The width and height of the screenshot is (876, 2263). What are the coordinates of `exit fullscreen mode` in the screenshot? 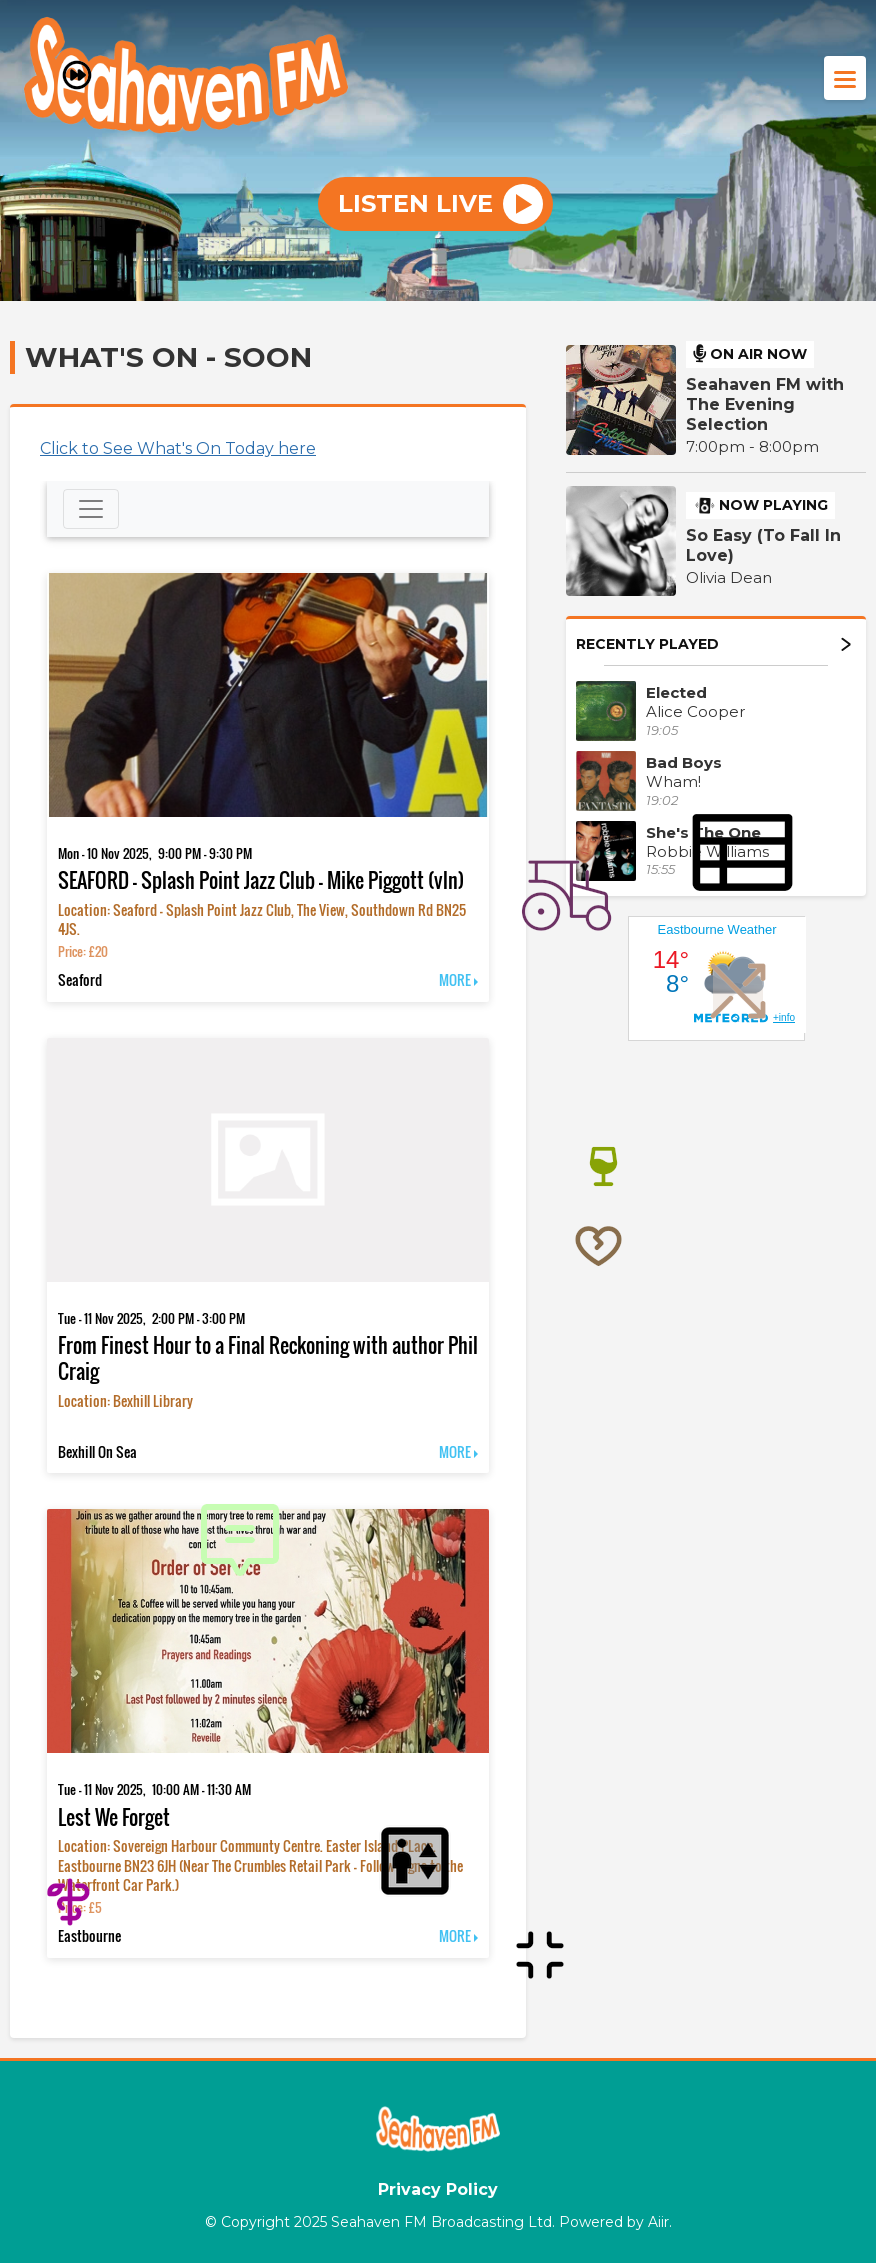 It's located at (540, 1955).